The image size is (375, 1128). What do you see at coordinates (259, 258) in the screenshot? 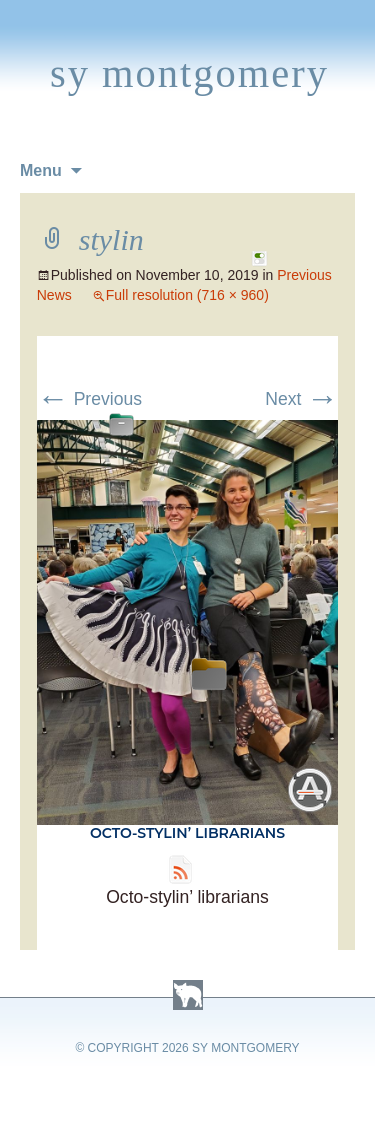
I see `open system tweaks or settings customization` at bounding box center [259, 258].